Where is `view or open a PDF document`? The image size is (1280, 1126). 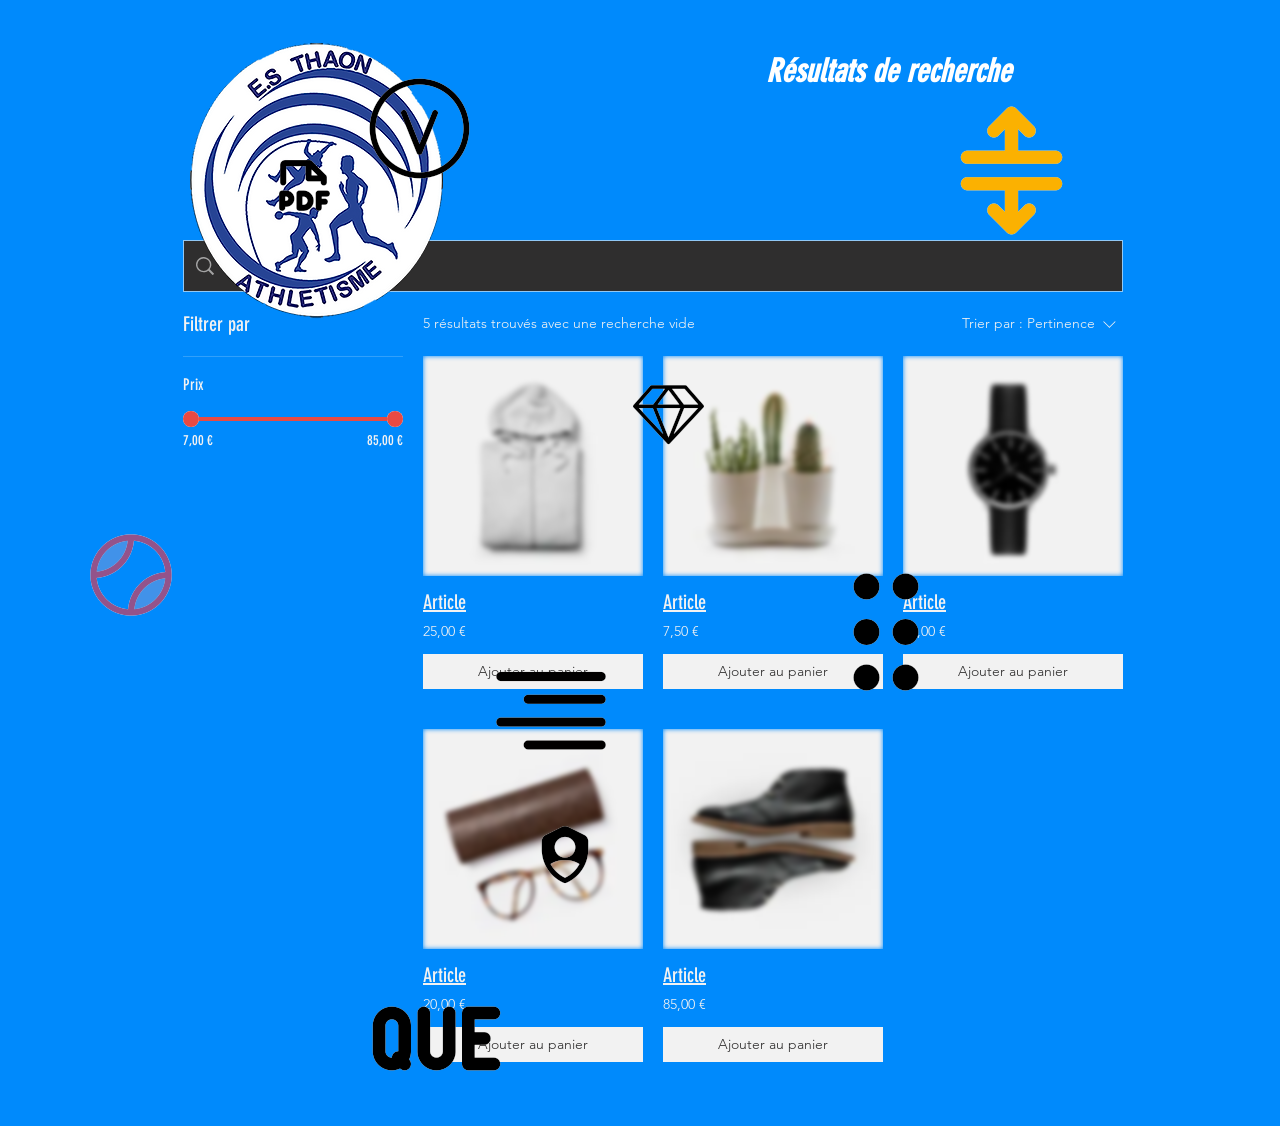 view or open a PDF document is located at coordinates (303, 187).